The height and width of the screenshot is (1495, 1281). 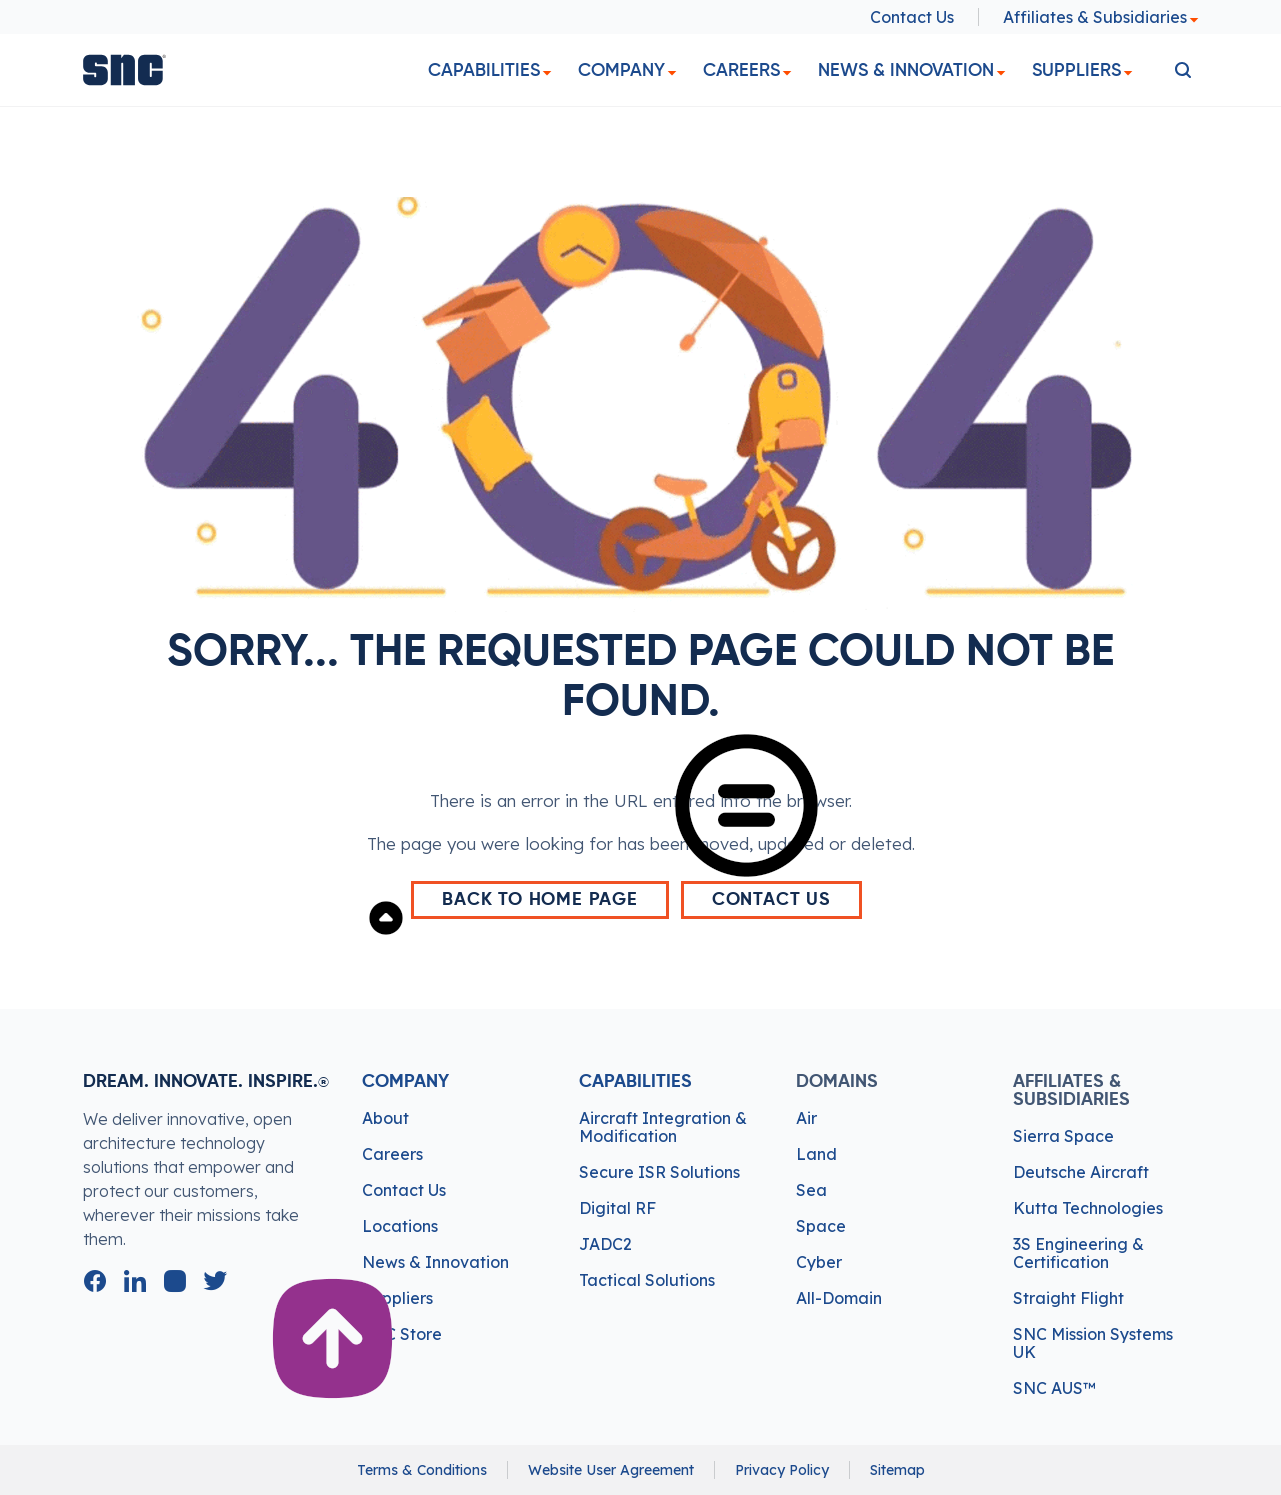 I want to click on upload a file or document, so click(x=332, y=1338).